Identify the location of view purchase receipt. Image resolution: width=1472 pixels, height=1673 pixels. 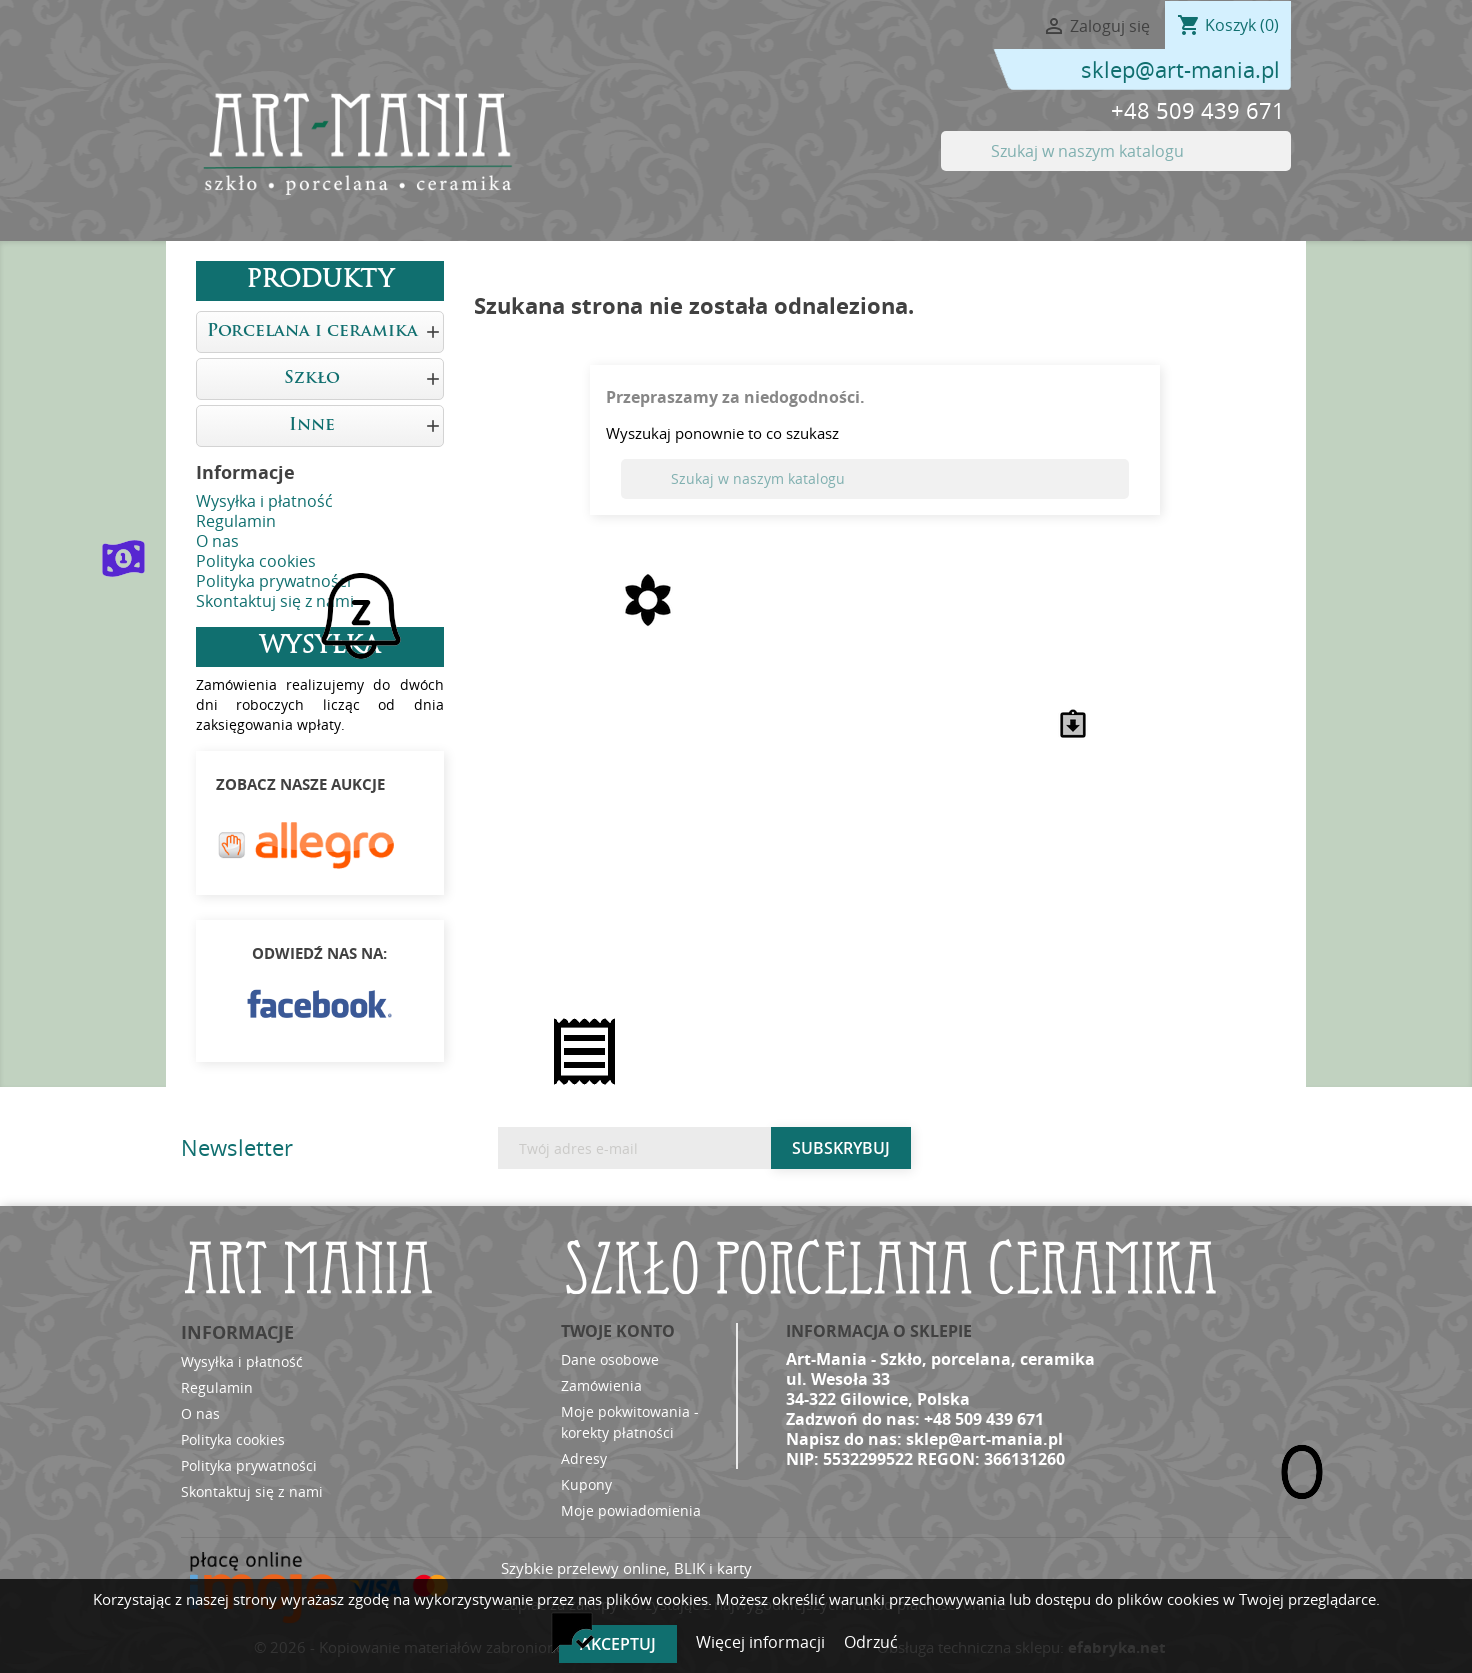
(584, 1051).